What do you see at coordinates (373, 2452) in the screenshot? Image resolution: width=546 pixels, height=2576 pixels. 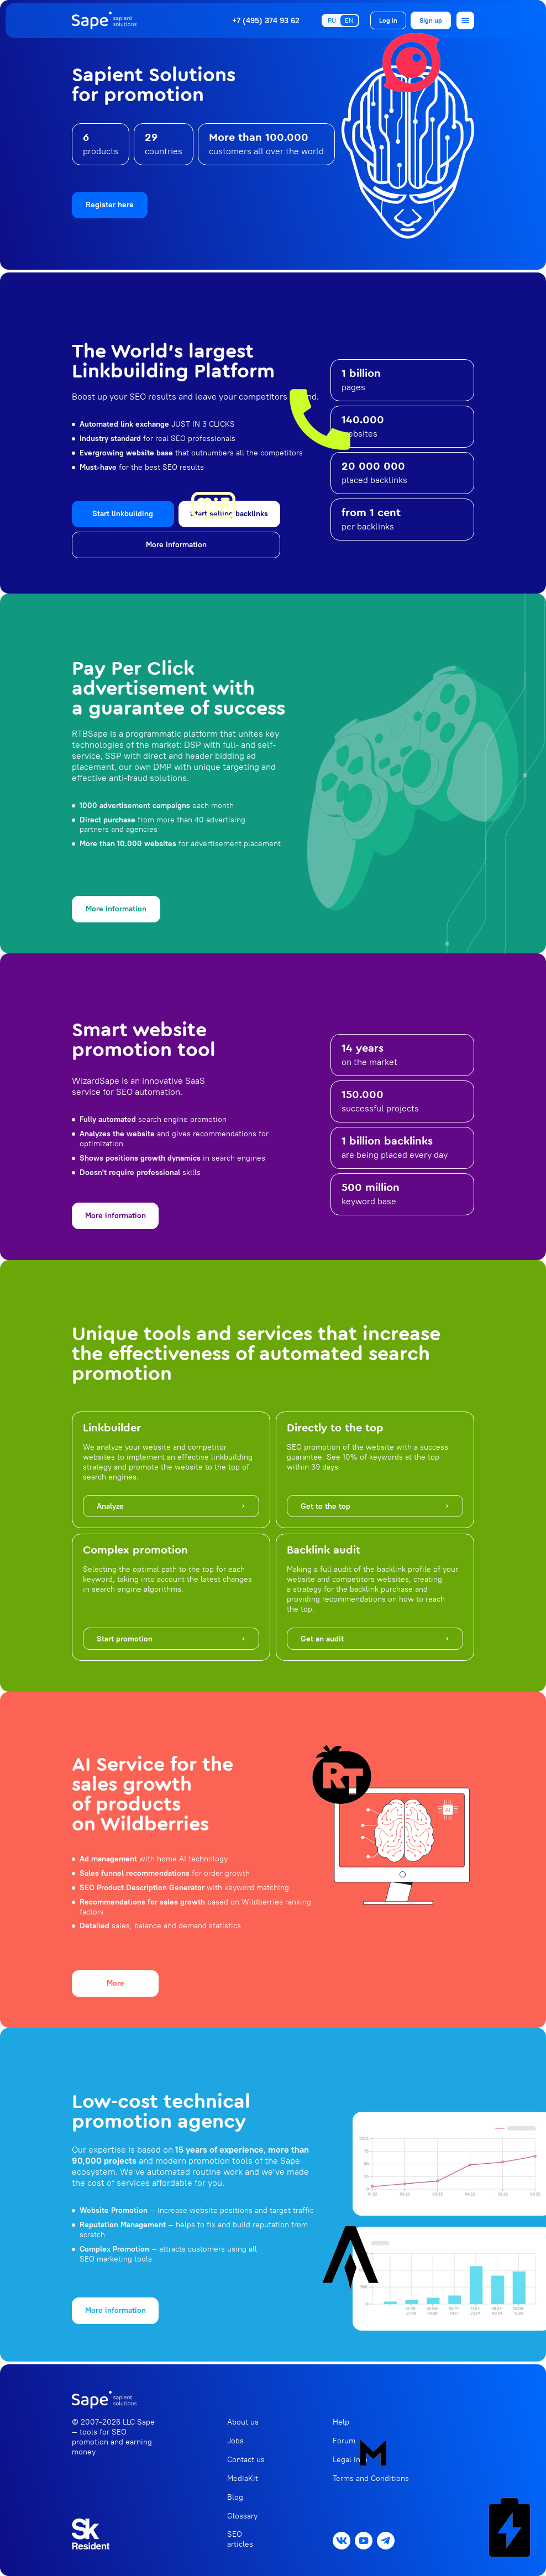 I see `Monster Energy brand logo` at bounding box center [373, 2452].